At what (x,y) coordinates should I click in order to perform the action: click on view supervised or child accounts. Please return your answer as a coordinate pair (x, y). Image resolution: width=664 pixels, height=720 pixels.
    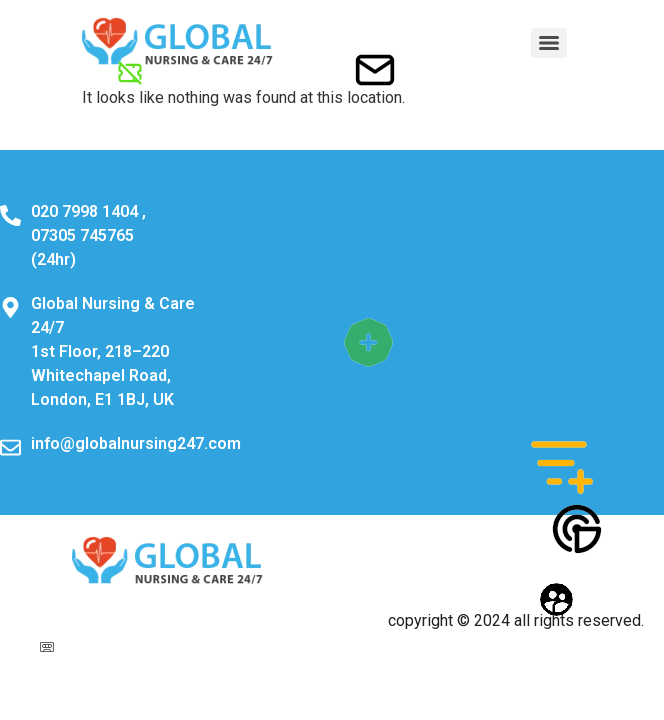
    Looking at the image, I should click on (556, 599).